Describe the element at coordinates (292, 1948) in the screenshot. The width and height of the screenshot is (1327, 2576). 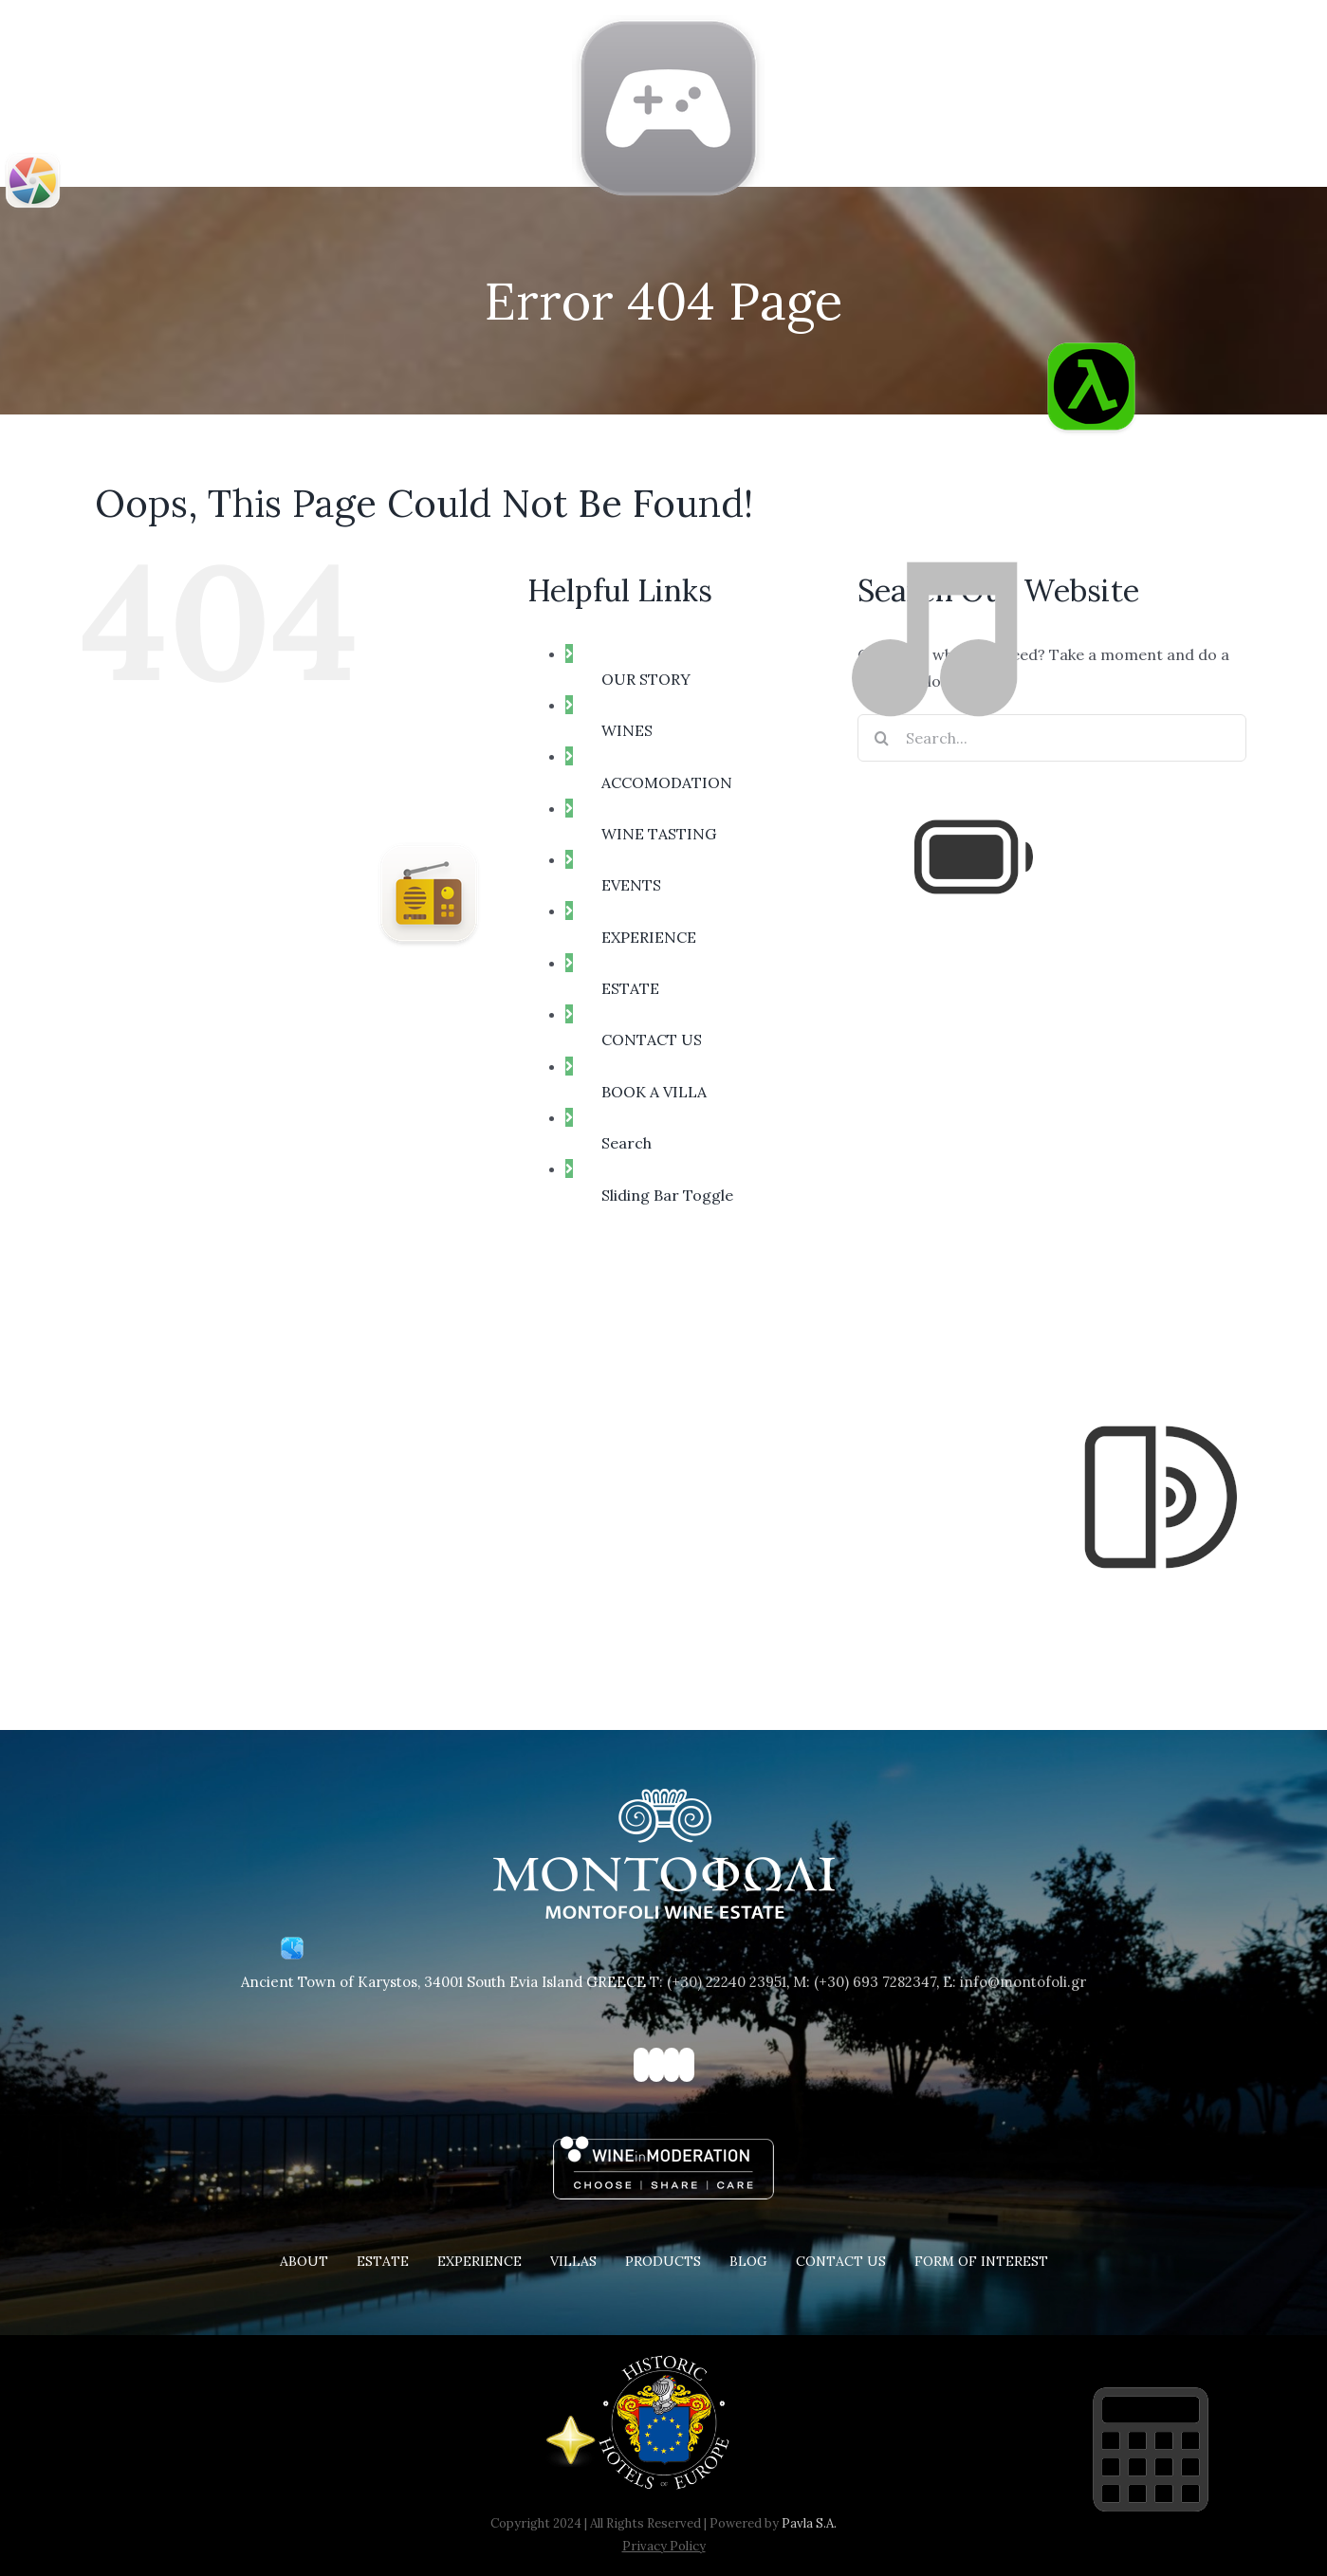
I see `open network time protocol settings` at that location.